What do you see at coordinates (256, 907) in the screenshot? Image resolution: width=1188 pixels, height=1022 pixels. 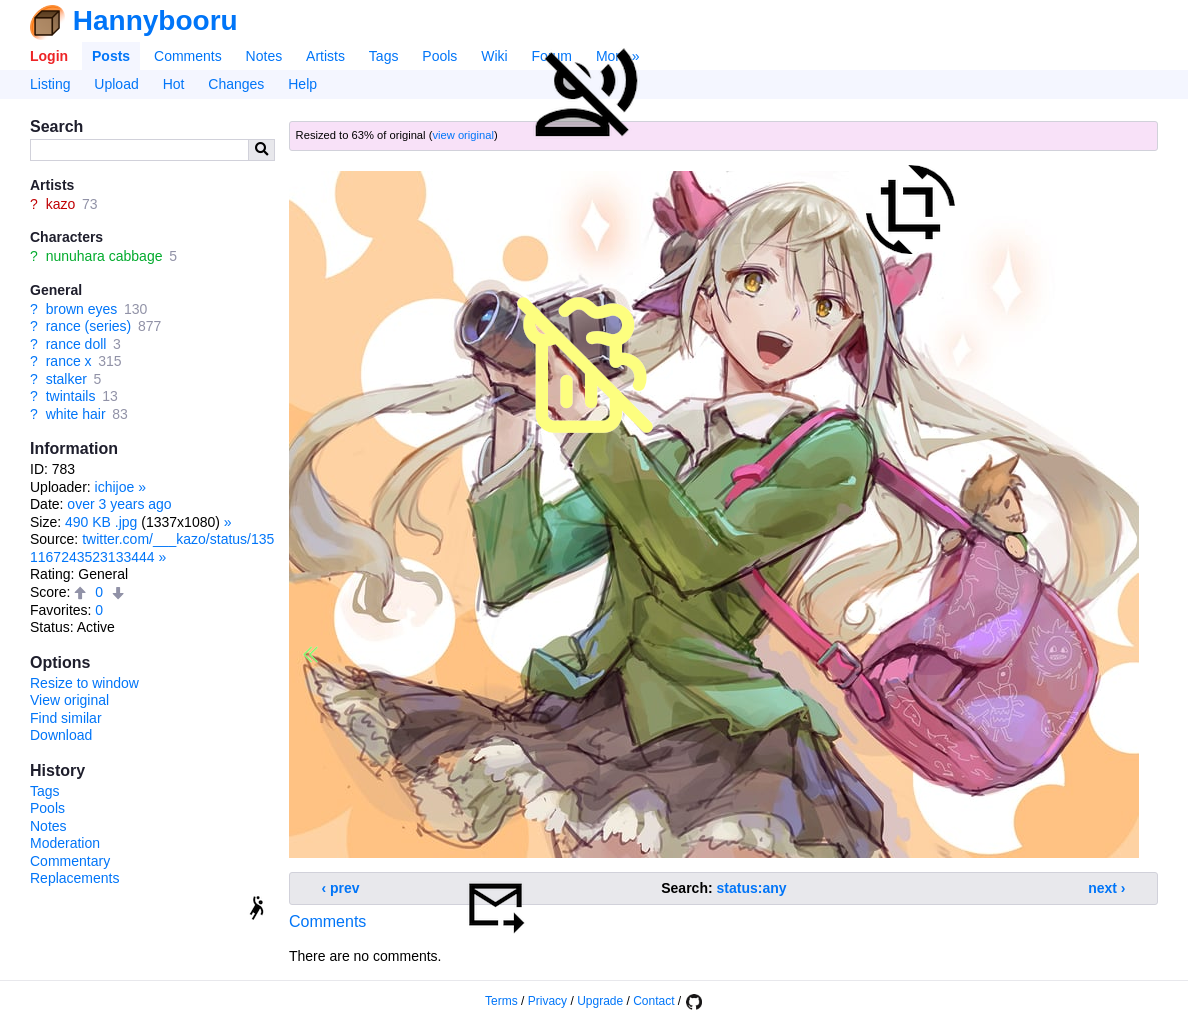 I see `access handball sports content` at bounding box center [256, 907].